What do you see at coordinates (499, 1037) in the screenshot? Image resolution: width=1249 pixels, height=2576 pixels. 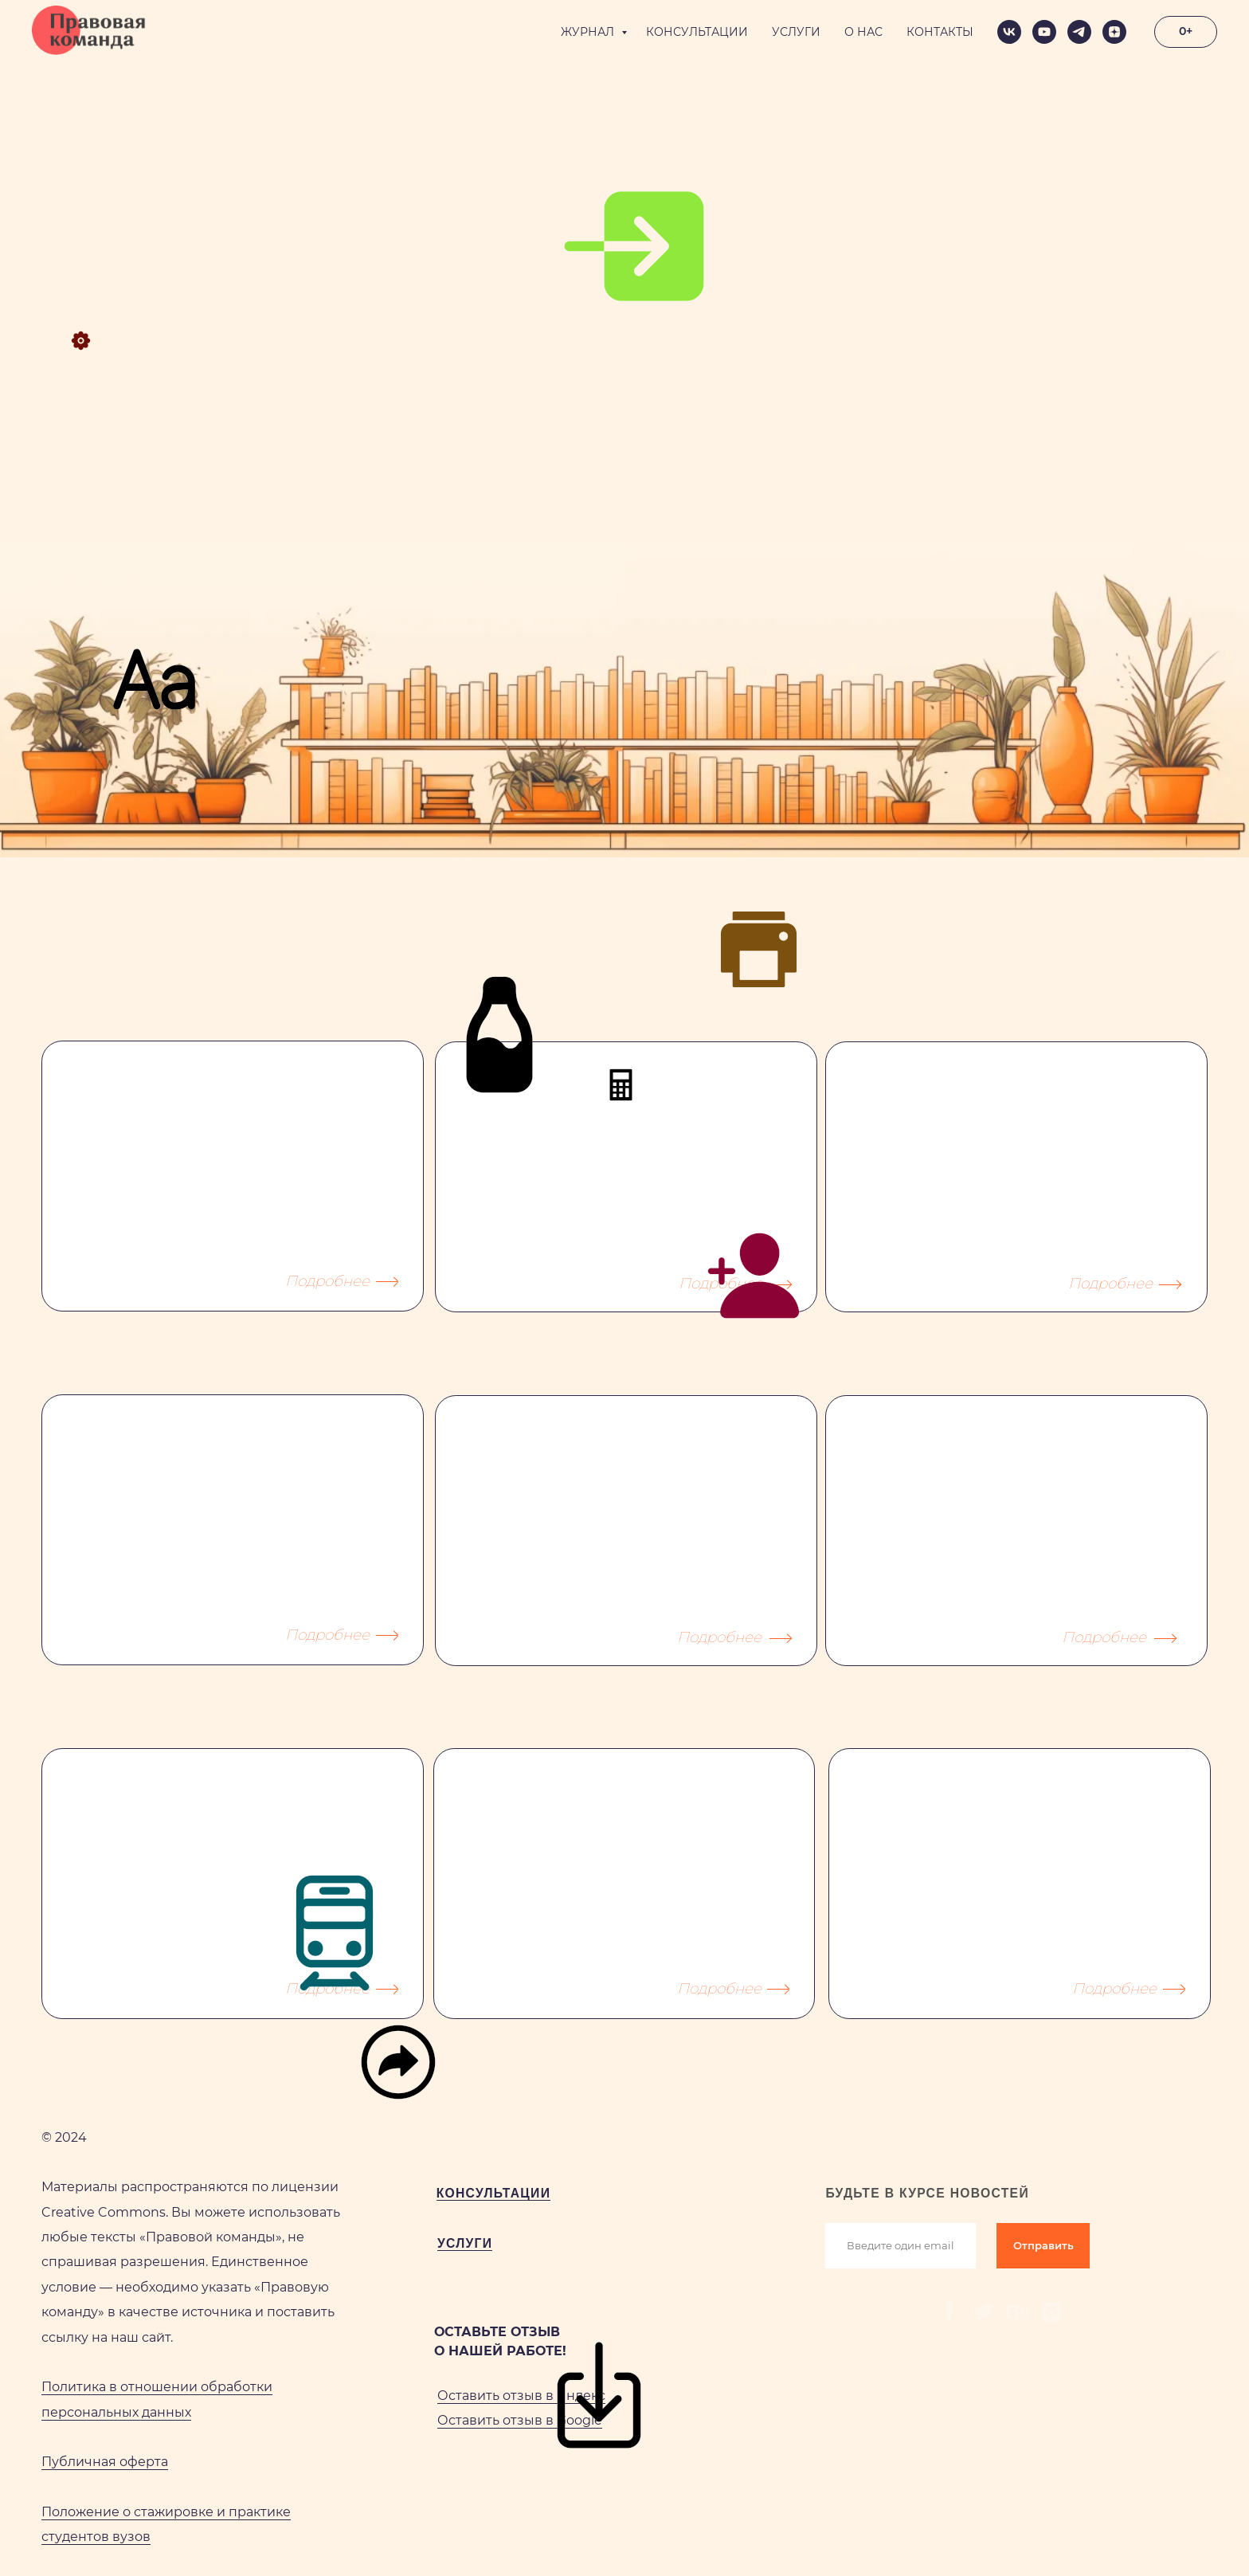 I see `view beverage or drink options` at bounding box center [499, 1037].